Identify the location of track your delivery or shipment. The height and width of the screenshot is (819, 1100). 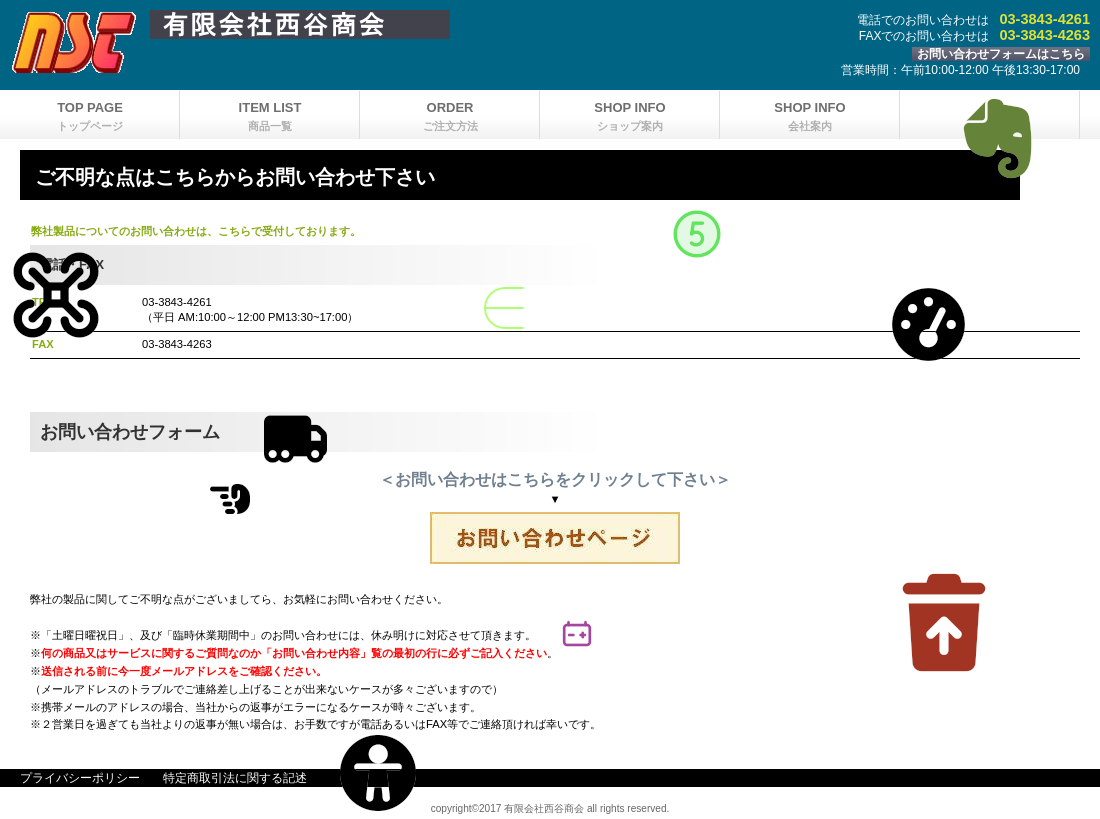
(295, 437).